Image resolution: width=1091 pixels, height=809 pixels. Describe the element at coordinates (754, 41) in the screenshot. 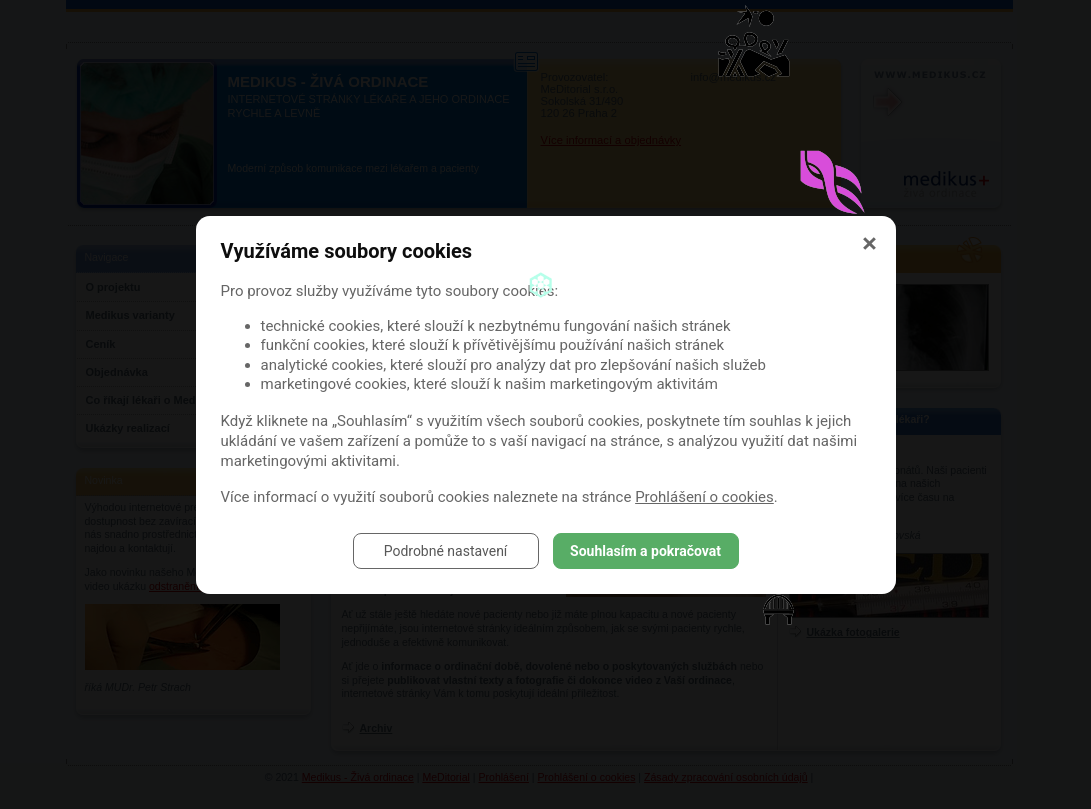

I see `indicates a blocked or restricted area` at that location.